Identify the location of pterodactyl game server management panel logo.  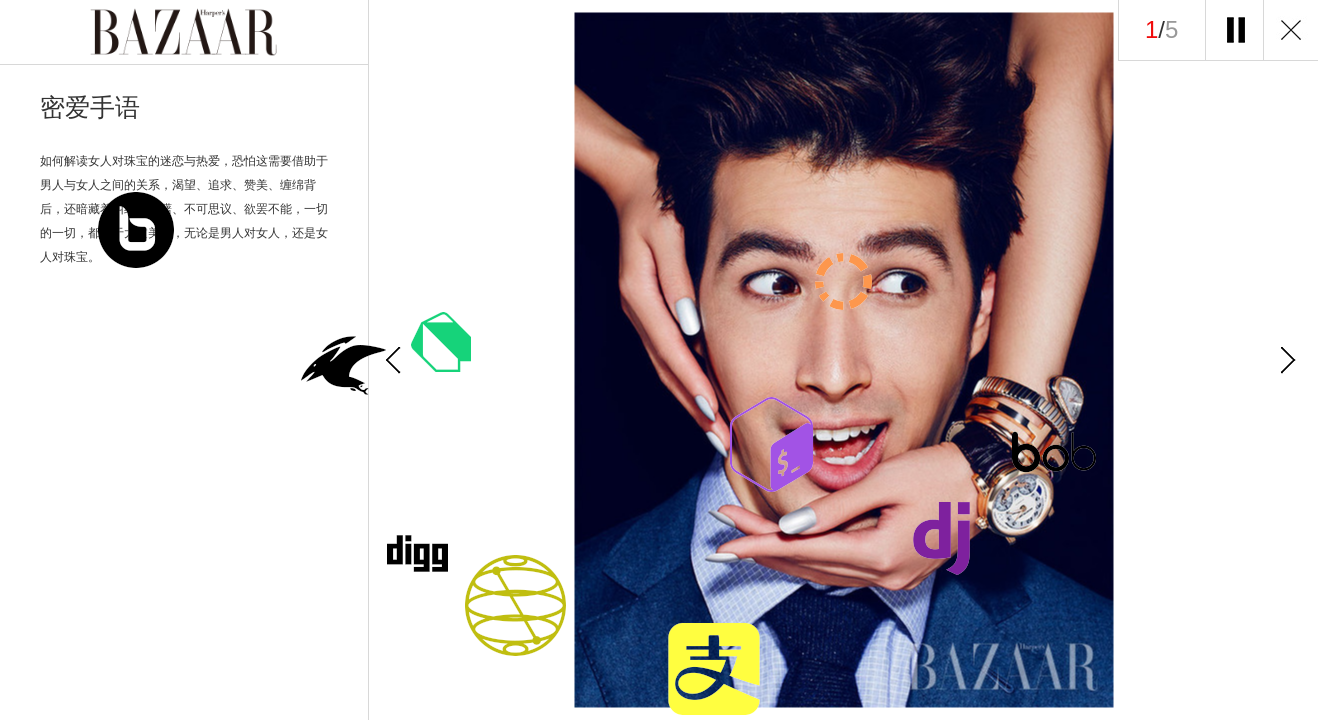
(343, 365).